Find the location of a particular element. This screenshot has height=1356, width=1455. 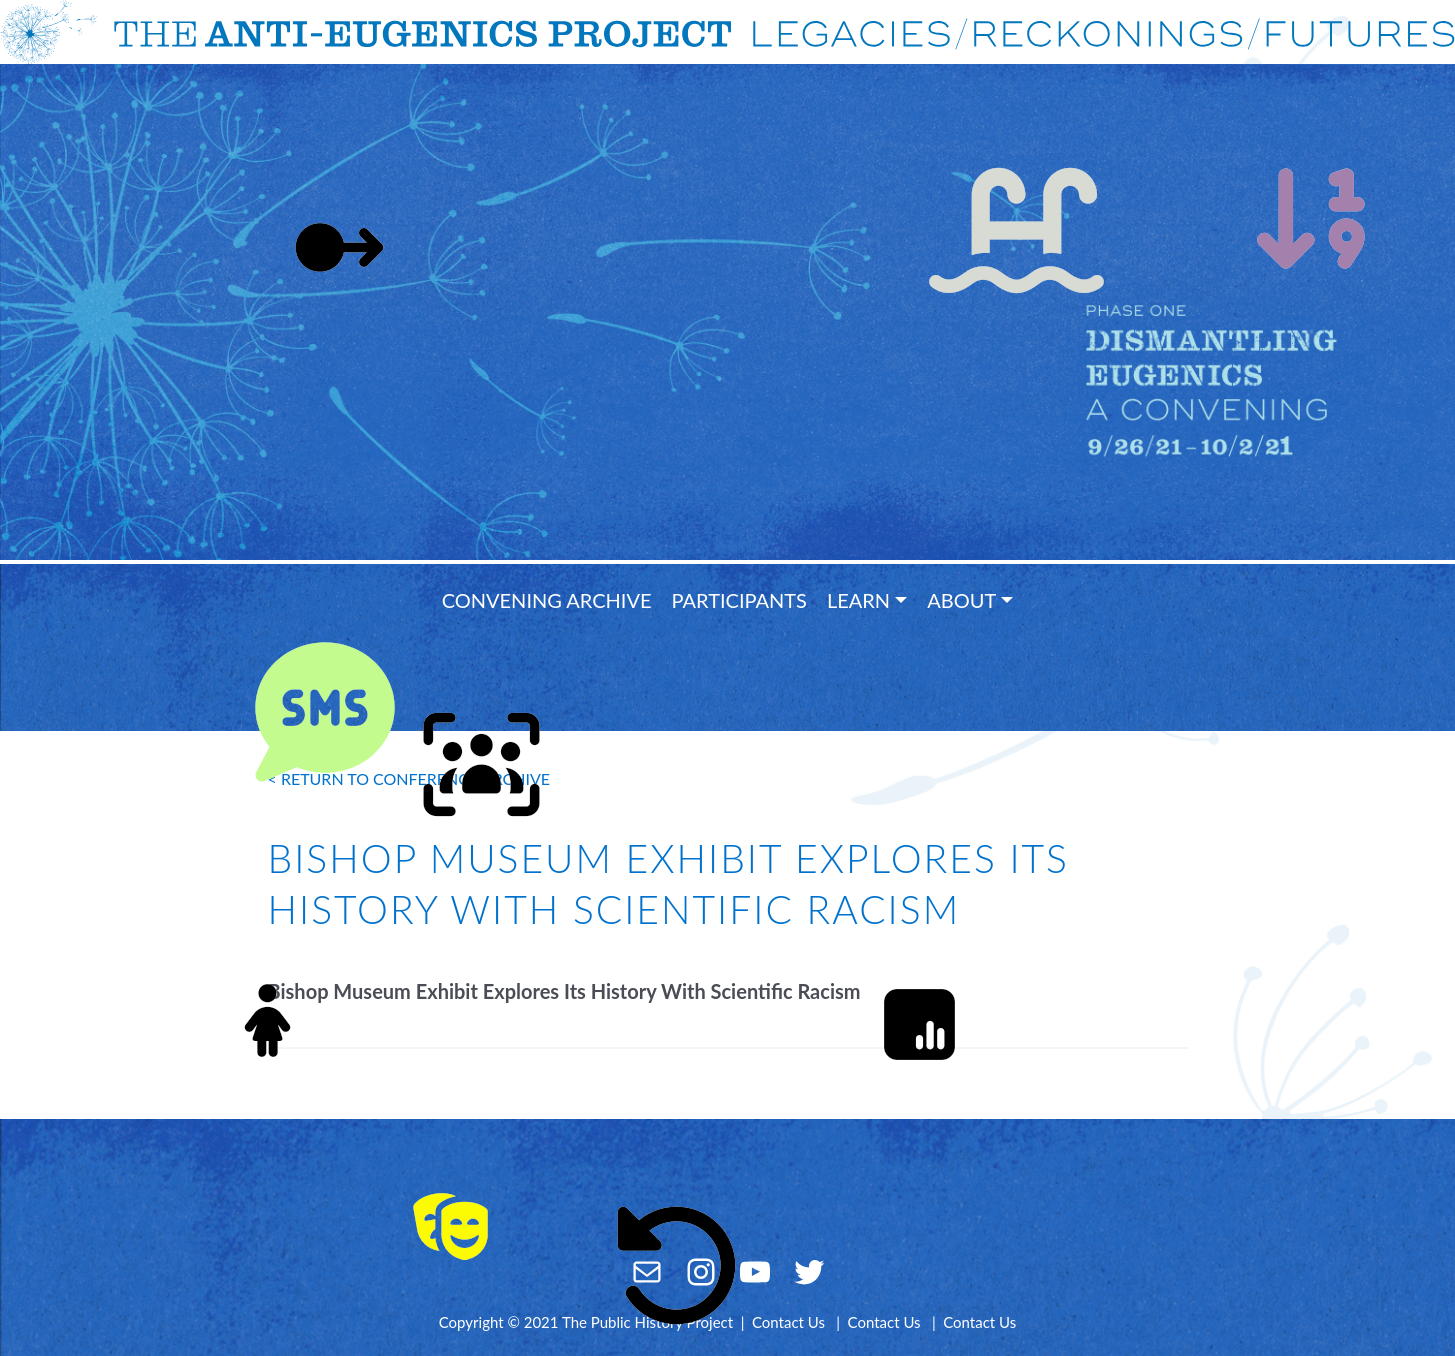

indicates child or kid-friendly content is located at coordinates (267, 1020).